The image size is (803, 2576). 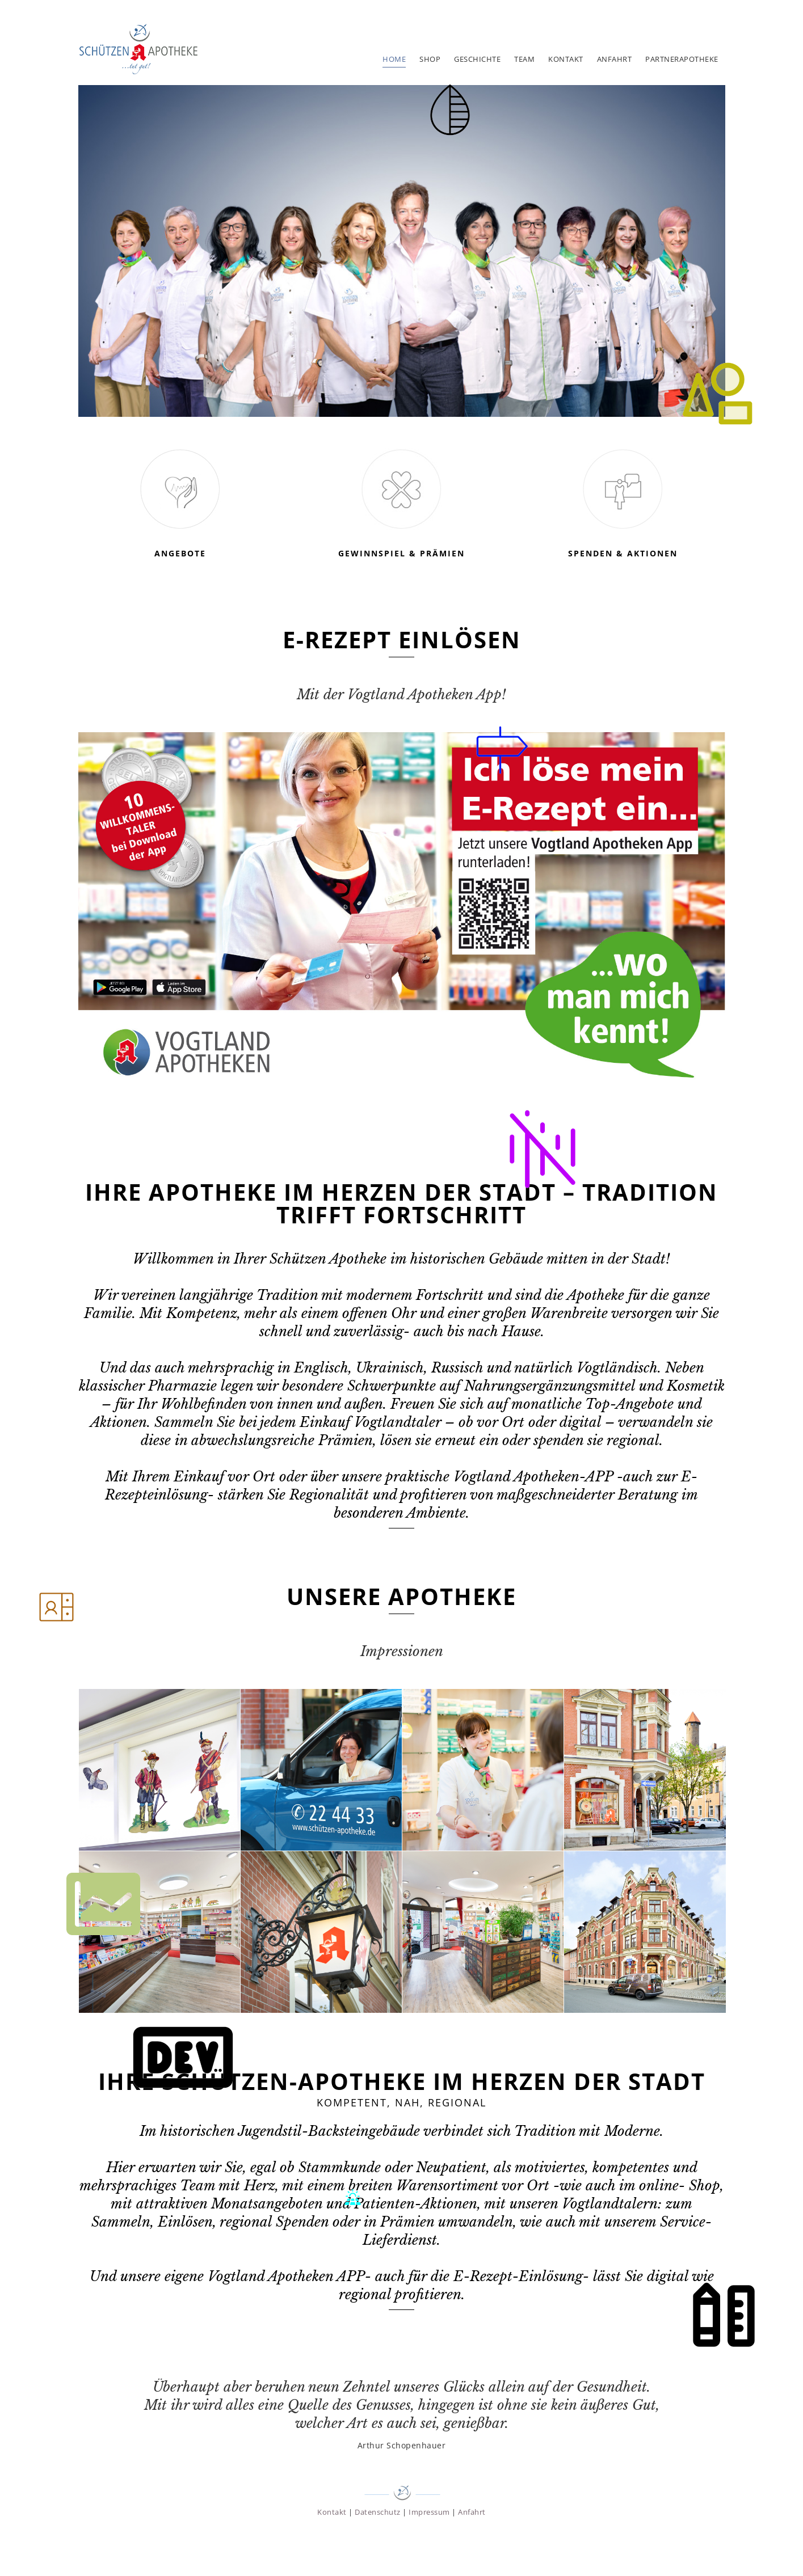 What do you see at coordinates (543, 1149) in the screenshot?
I see `audio waveform muted or disabled` at bounding box center [543, 1149].